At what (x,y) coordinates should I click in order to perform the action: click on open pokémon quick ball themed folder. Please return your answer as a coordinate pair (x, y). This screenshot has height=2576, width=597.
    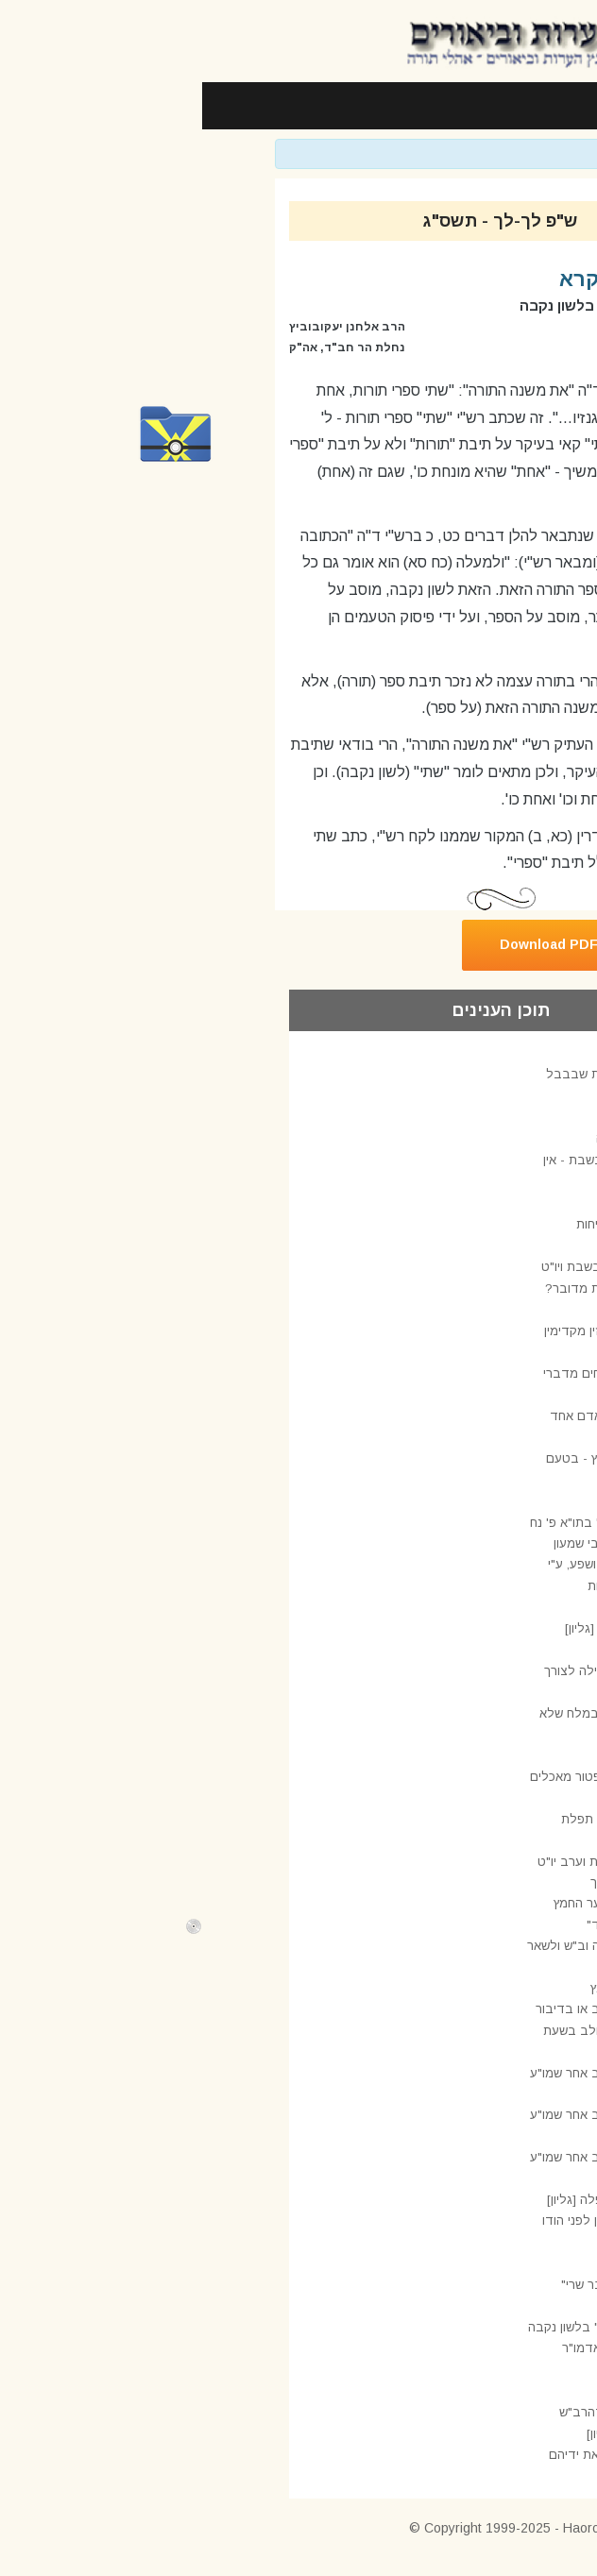
    Looking at the image, I should click on (175, 435).